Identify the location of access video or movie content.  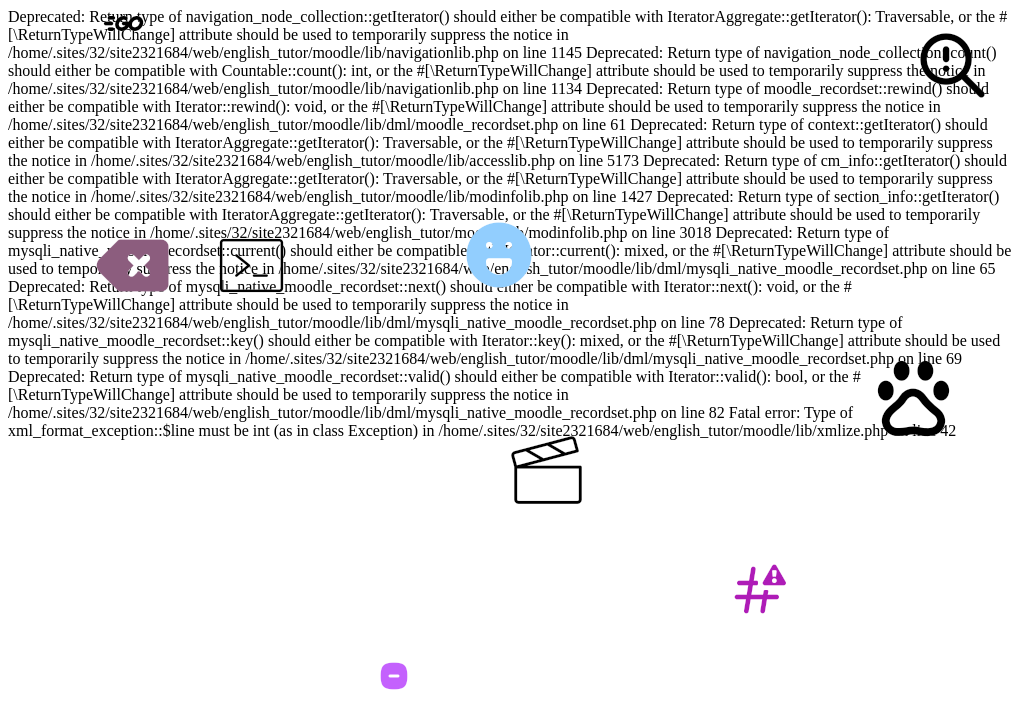
(548, 473).